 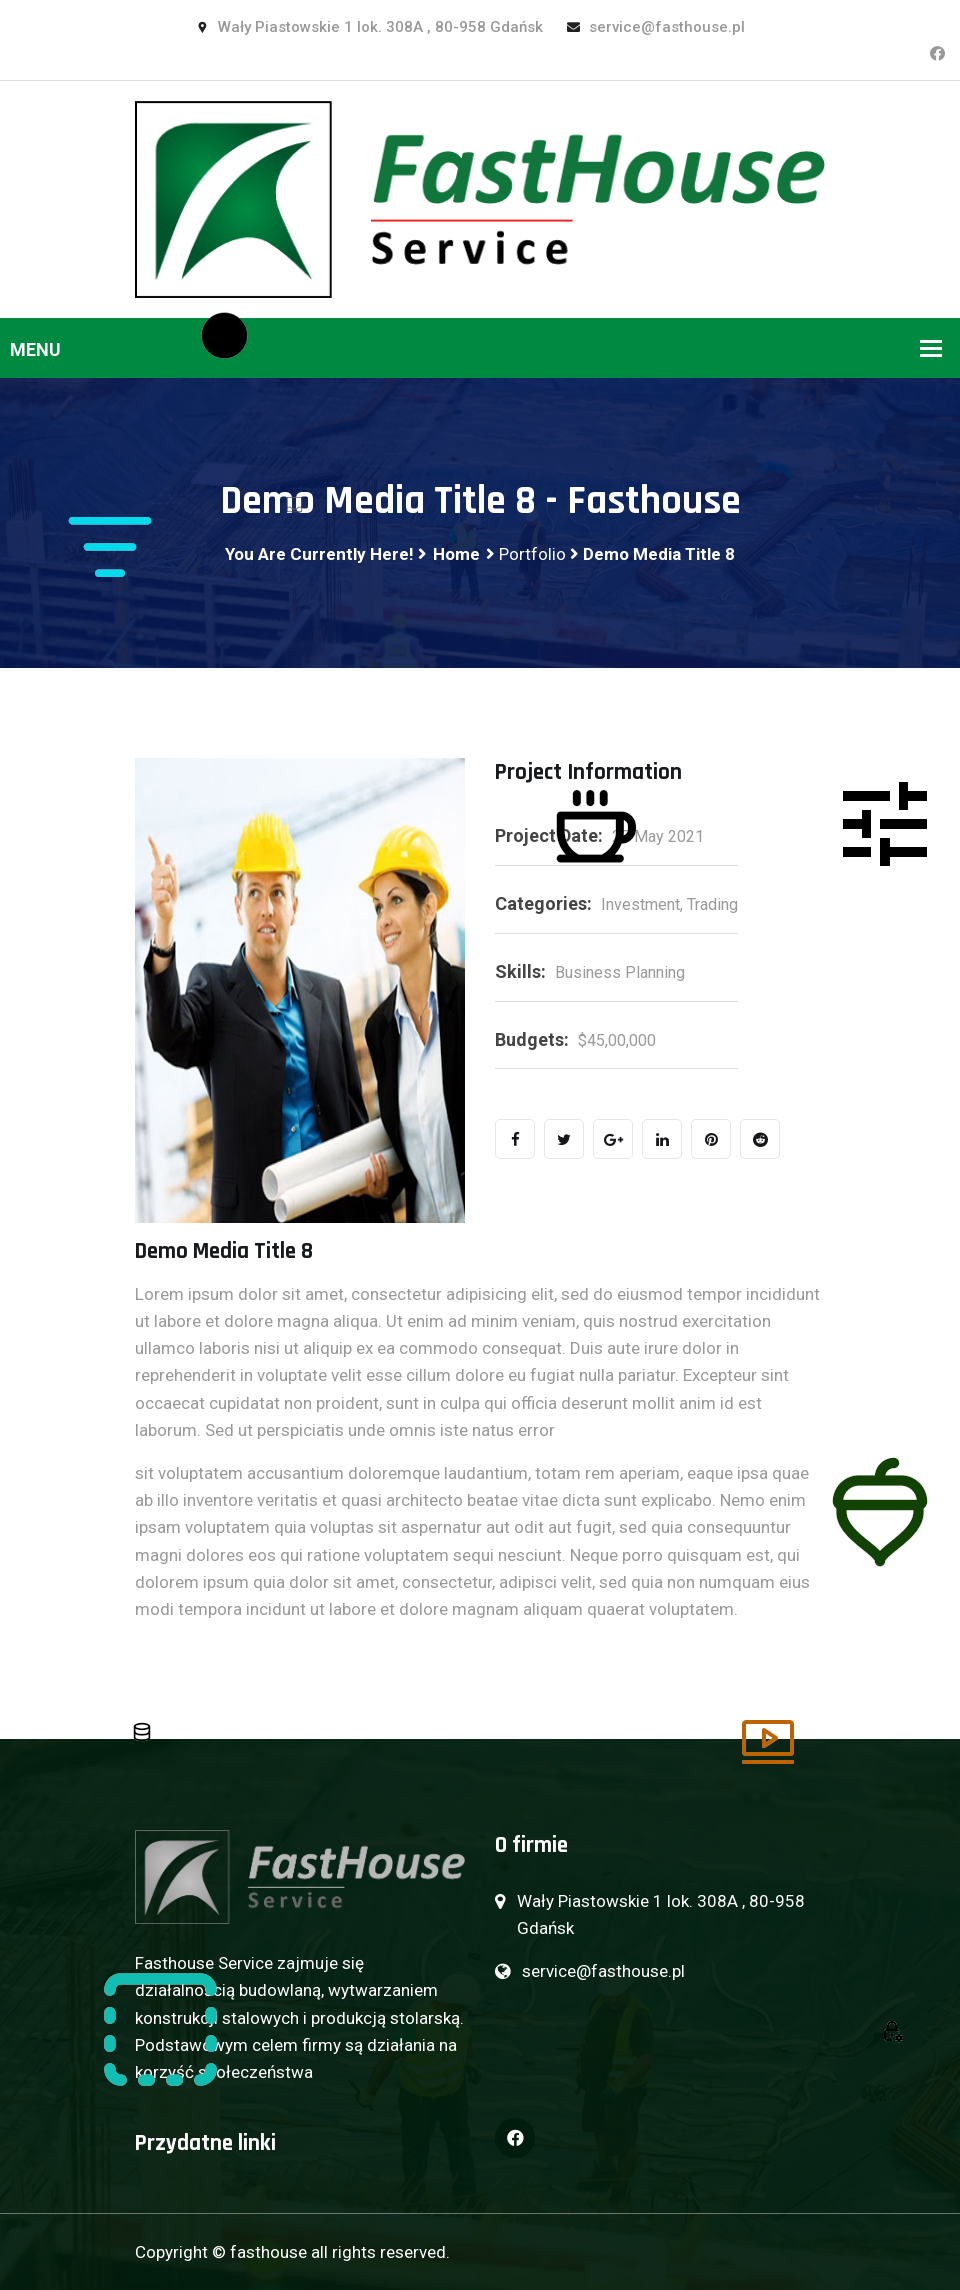 What do you see at coordinates (160, 2029) in the screenshot?
I see `expand content to fill available space` at bounding box center [160, 2029].